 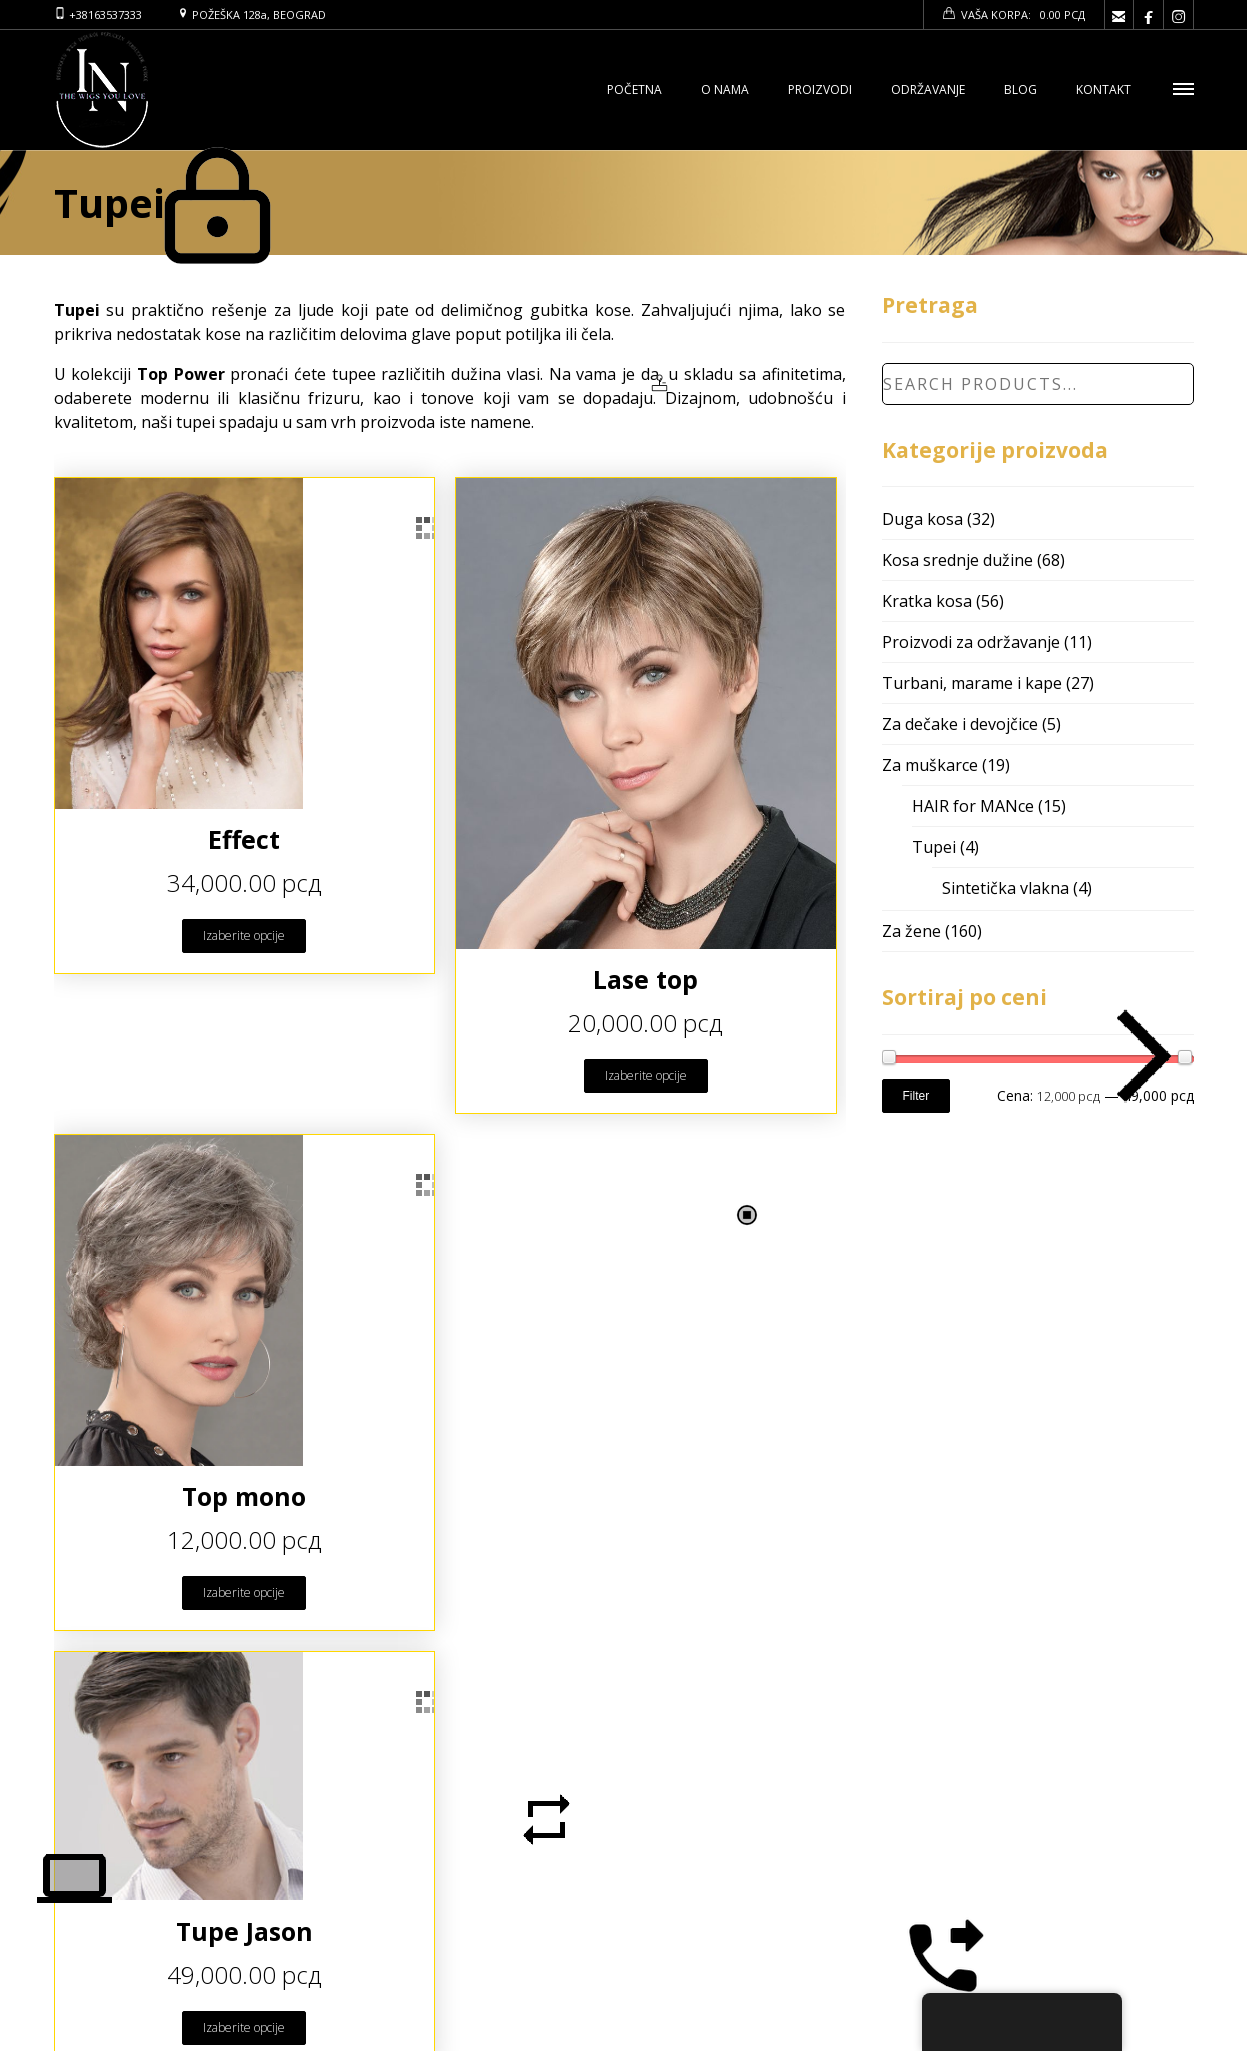 I want to click on indicates a forwarded call, so click(x=943, y=1958).